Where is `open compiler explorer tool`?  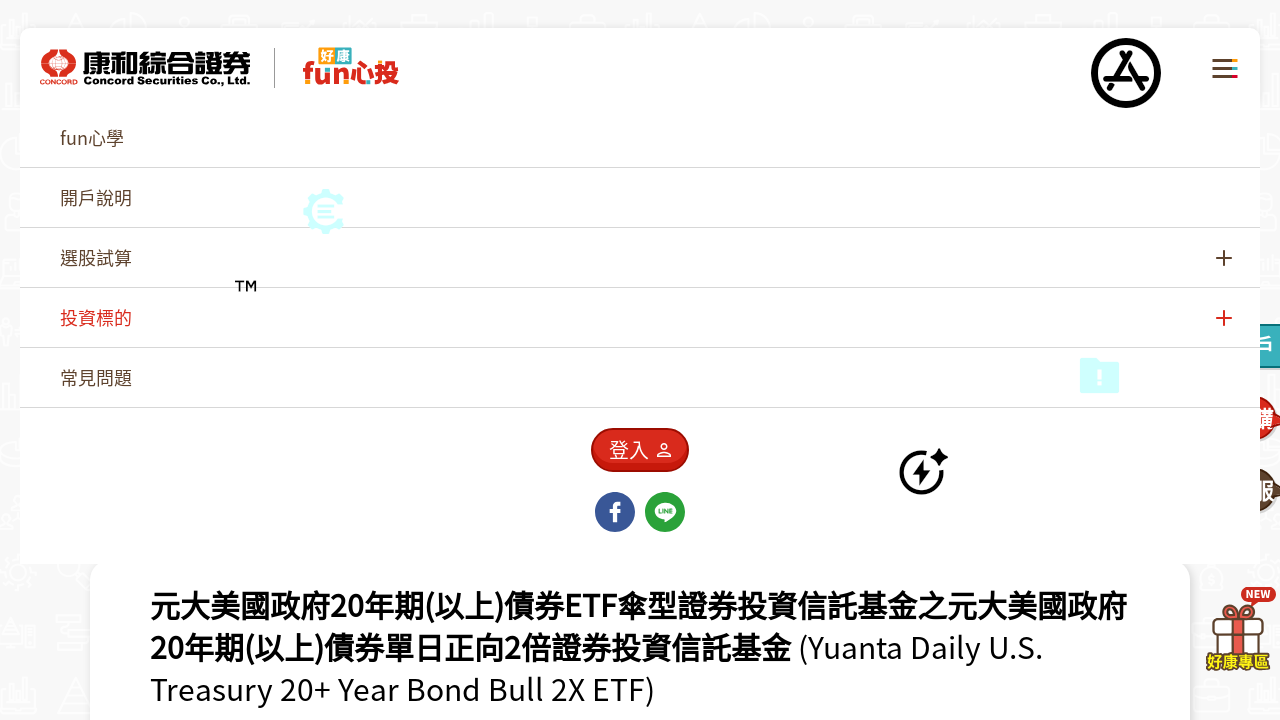 open compiler explorer tool is located at coordinates (323, 211).